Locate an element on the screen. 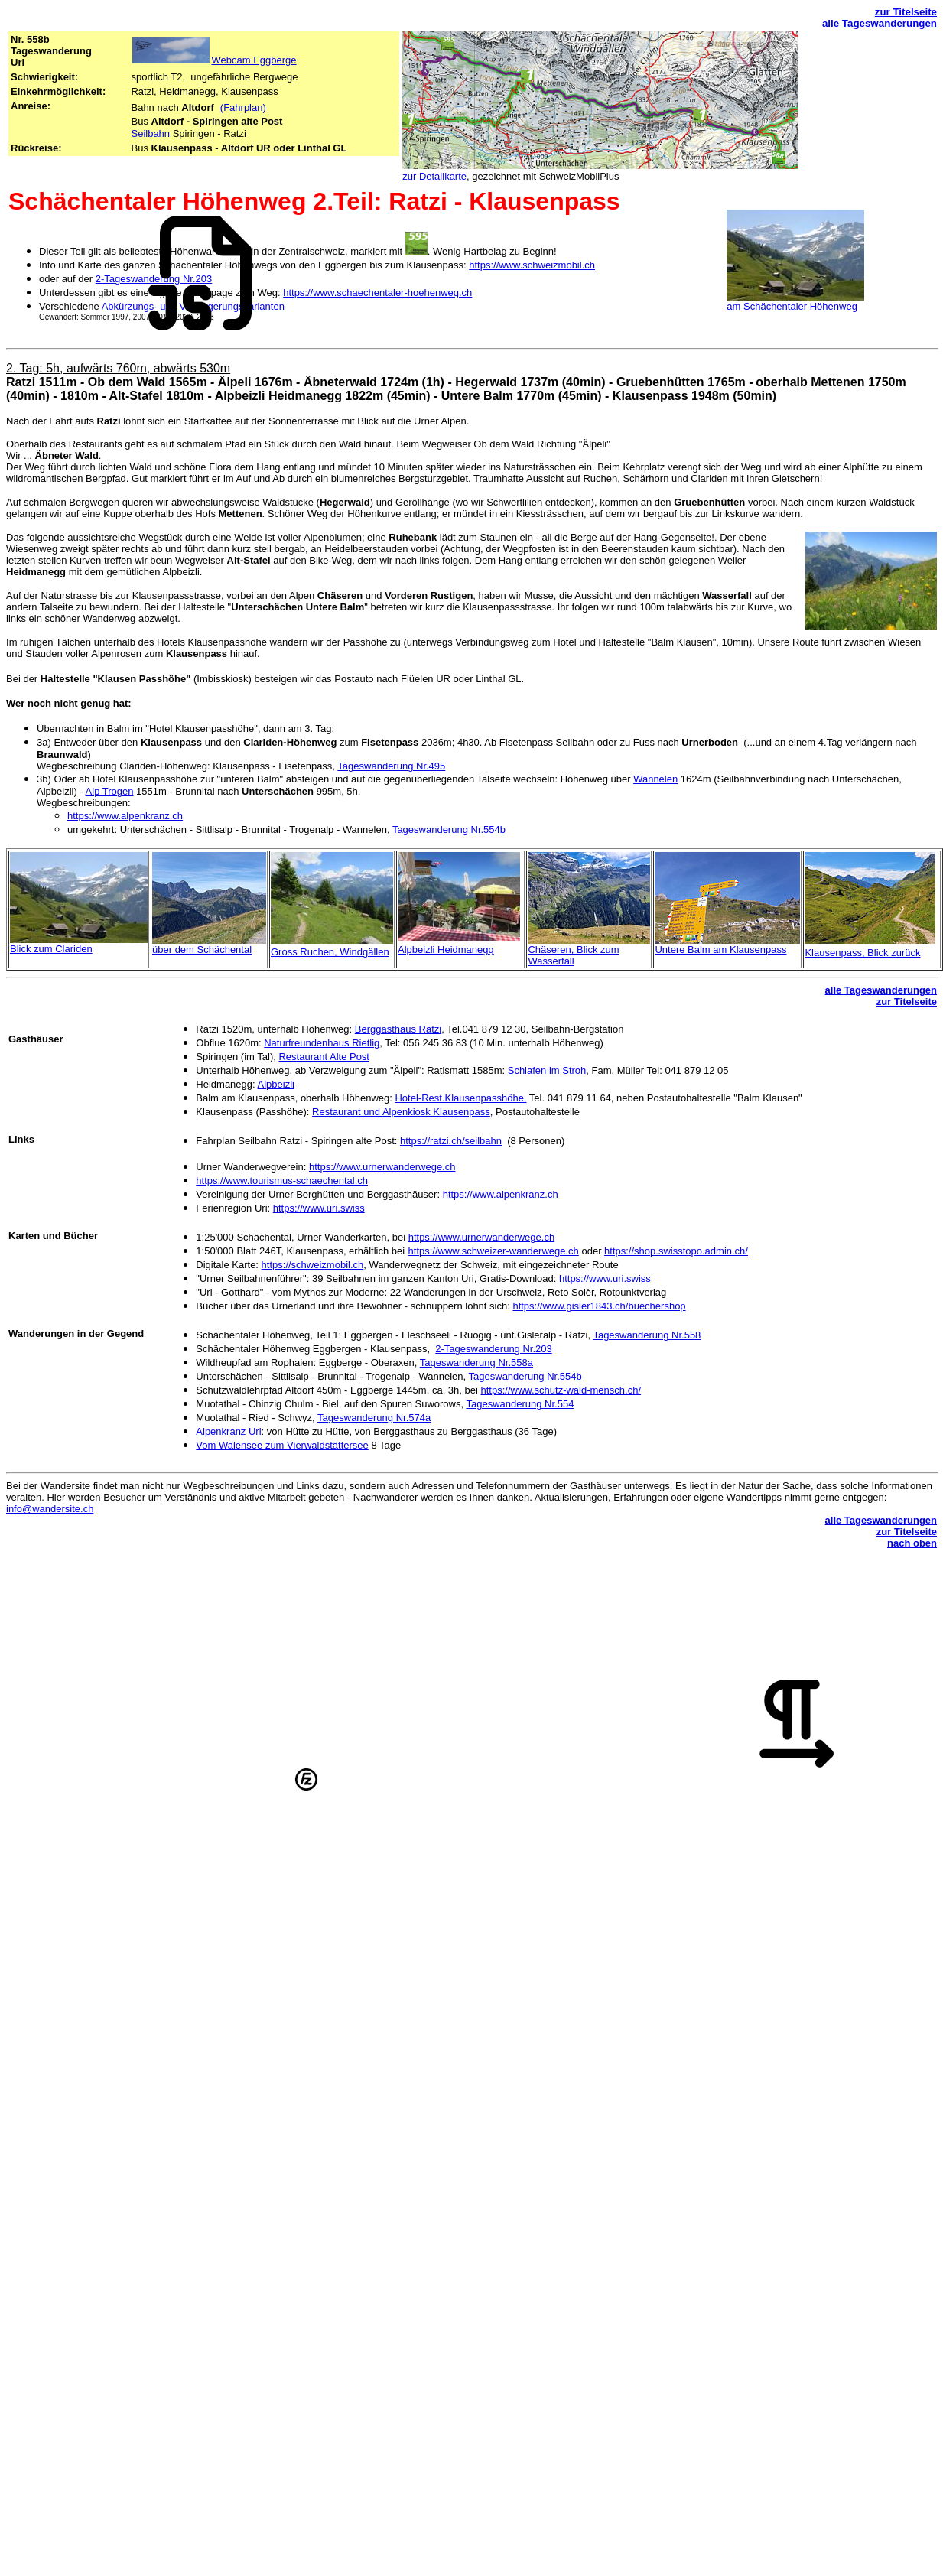  open filezilla ftp client is located at coordinates (306, 1779).